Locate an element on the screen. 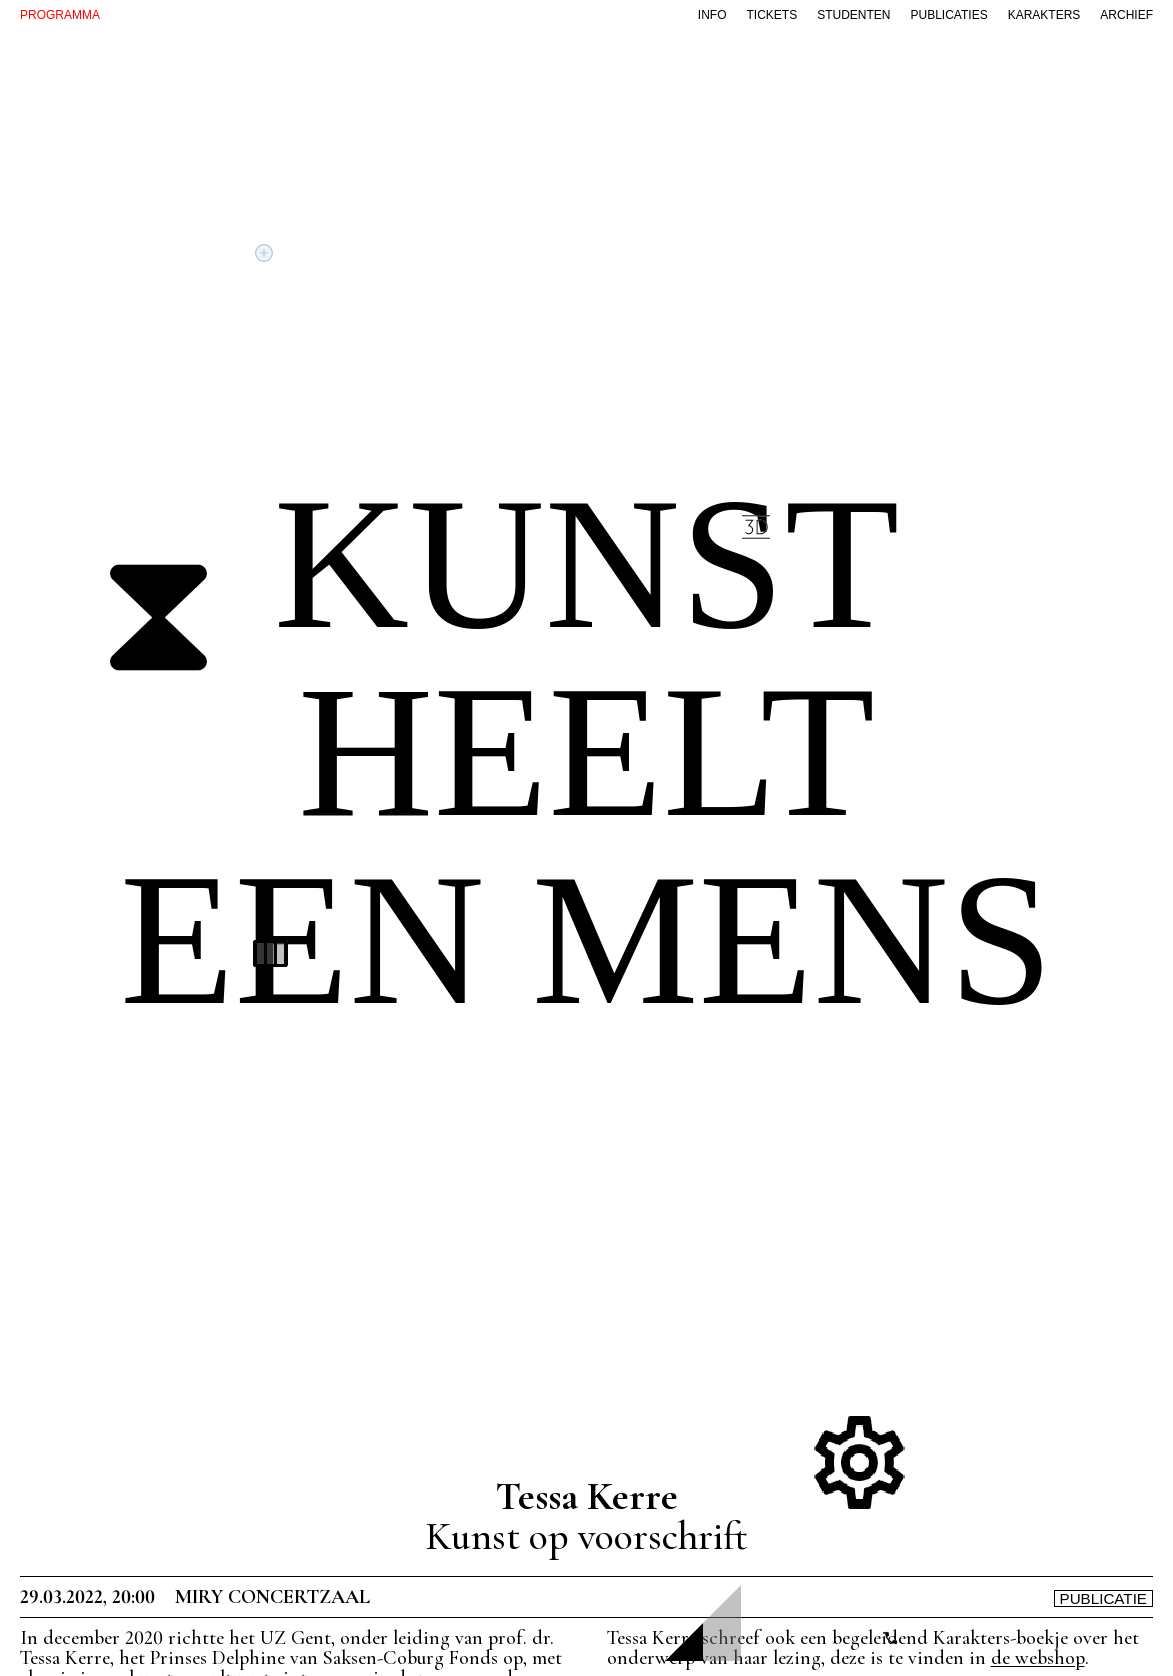  switch to week view in a calendar is located at coordinates (270, 953).